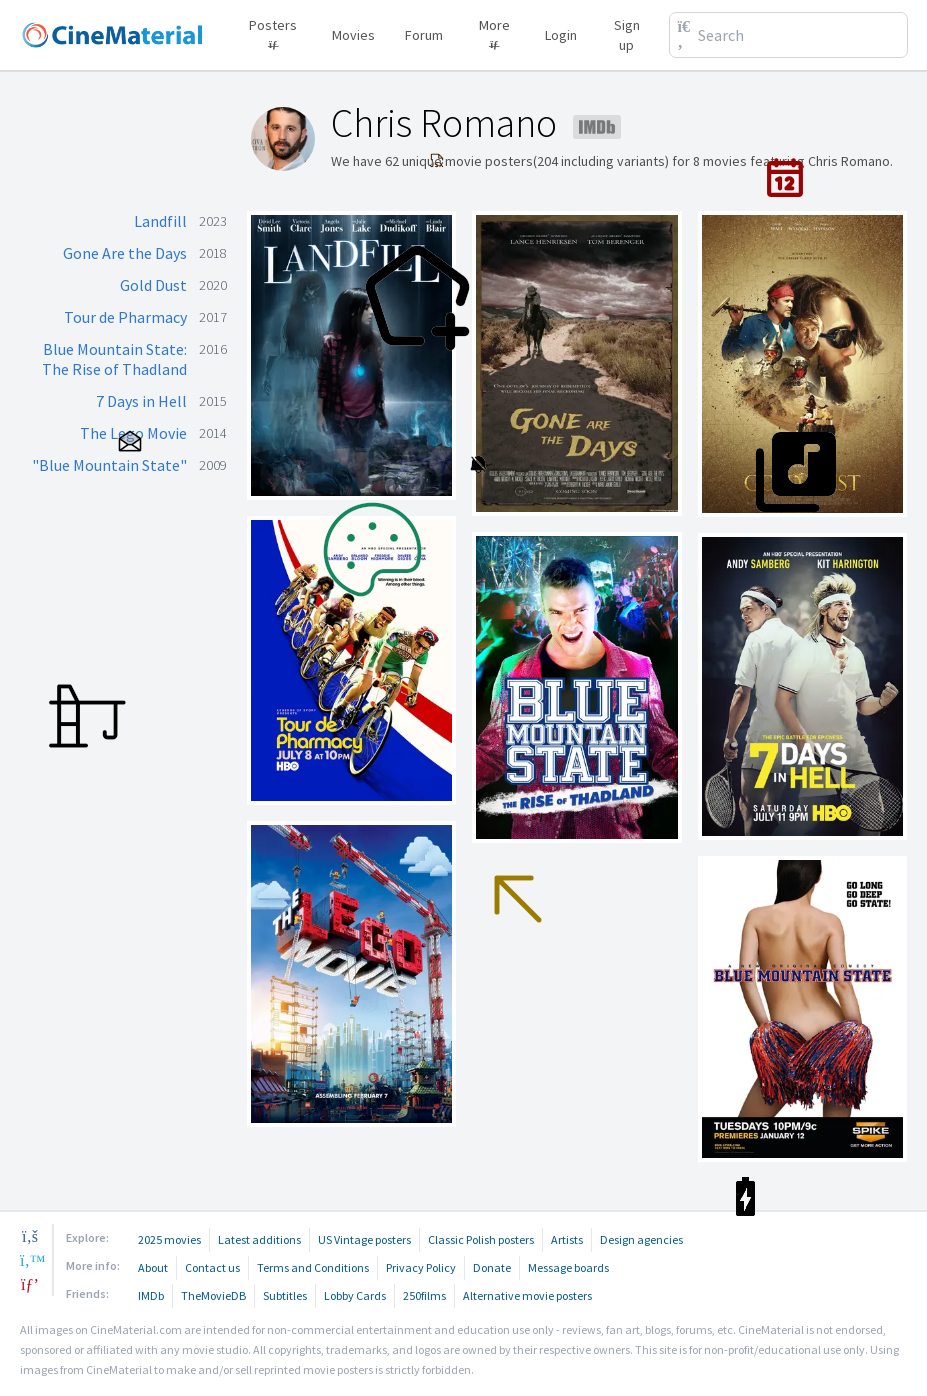 This screenshot has width=927, height=1396. I want to click on indicates battery is fully charged while connected to power, so click(745, 1196).